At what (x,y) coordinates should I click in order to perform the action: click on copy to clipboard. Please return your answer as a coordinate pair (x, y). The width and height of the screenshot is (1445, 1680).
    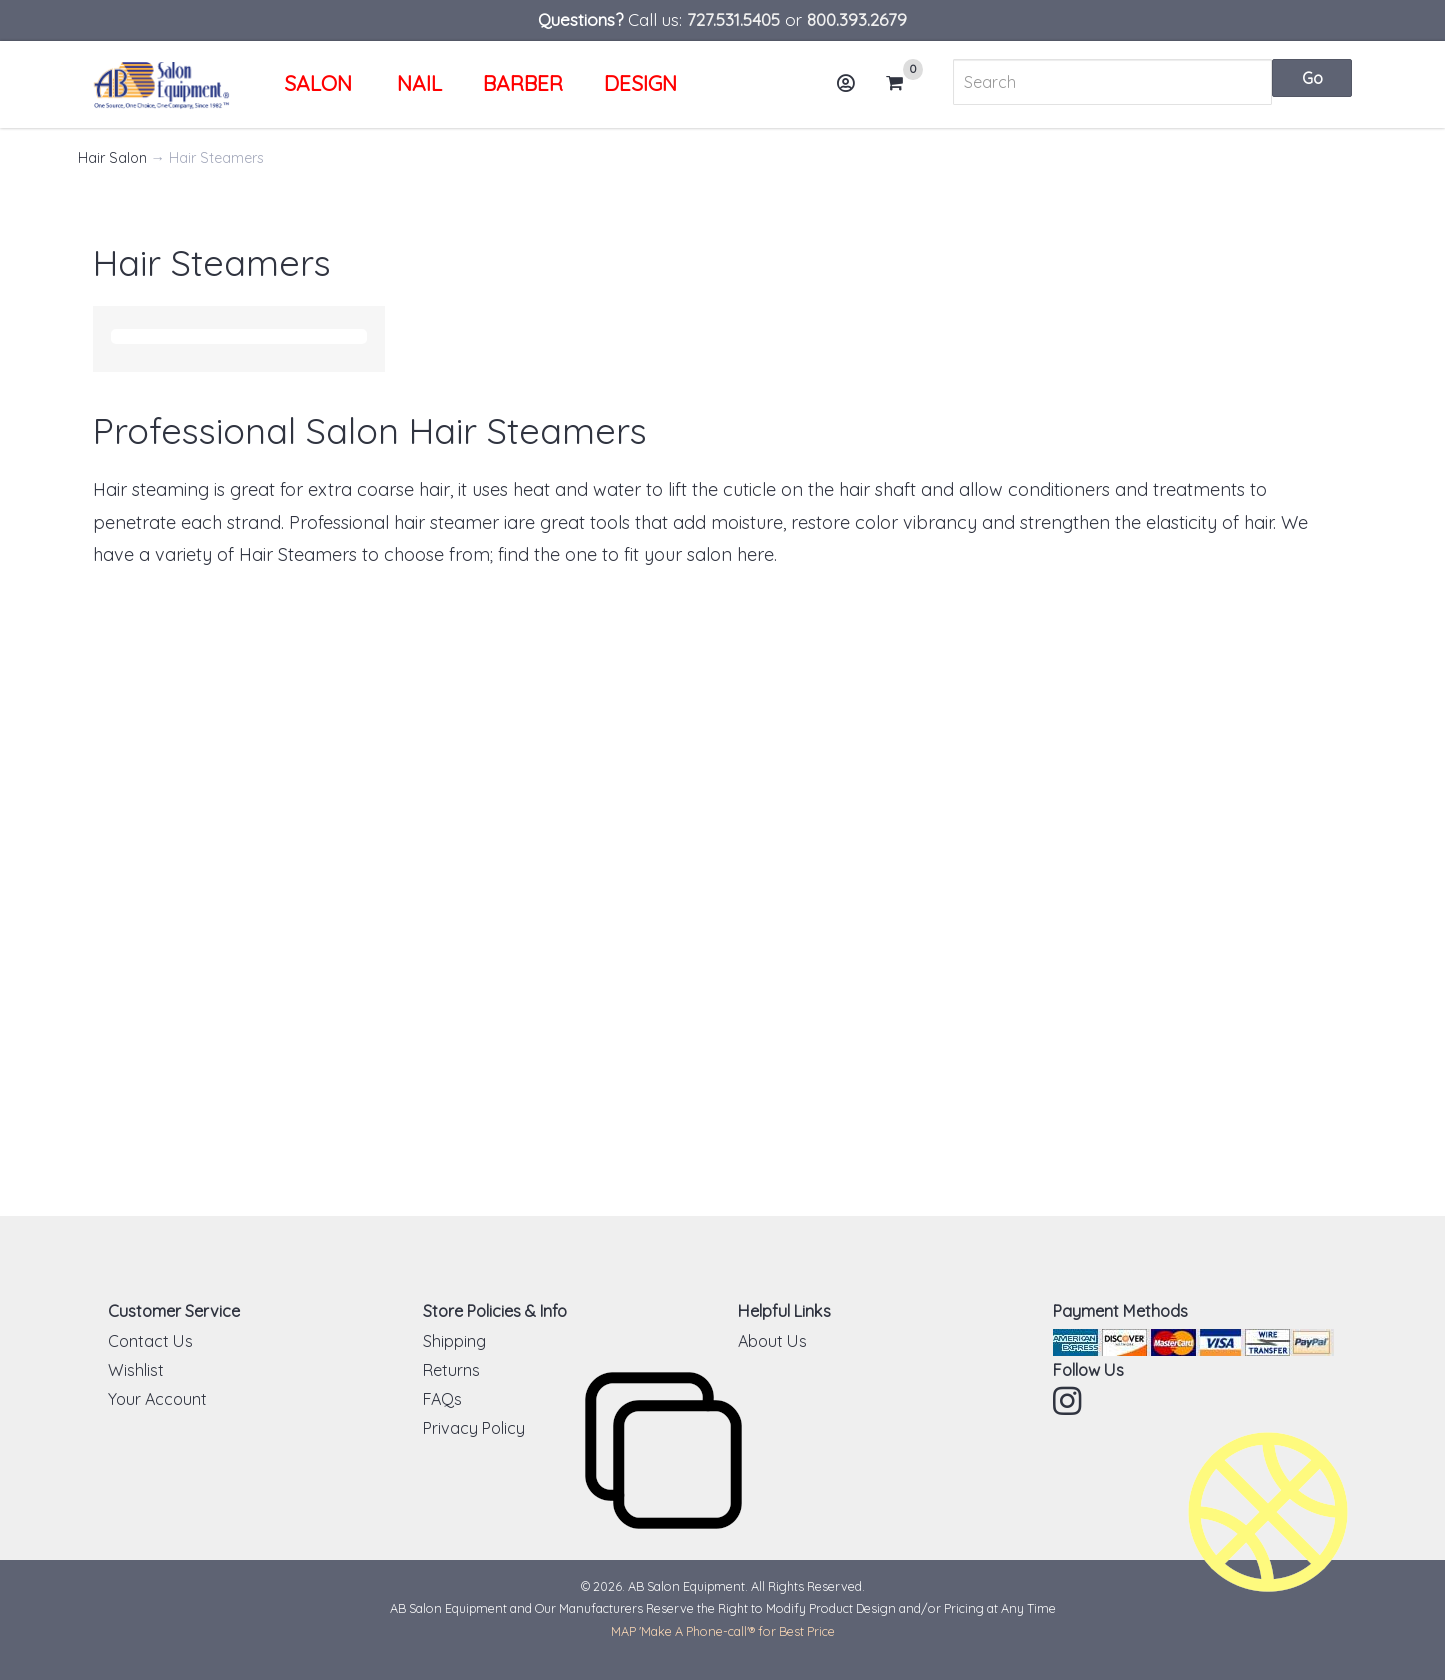
    Looking at the image, I should click on (663, 1450).